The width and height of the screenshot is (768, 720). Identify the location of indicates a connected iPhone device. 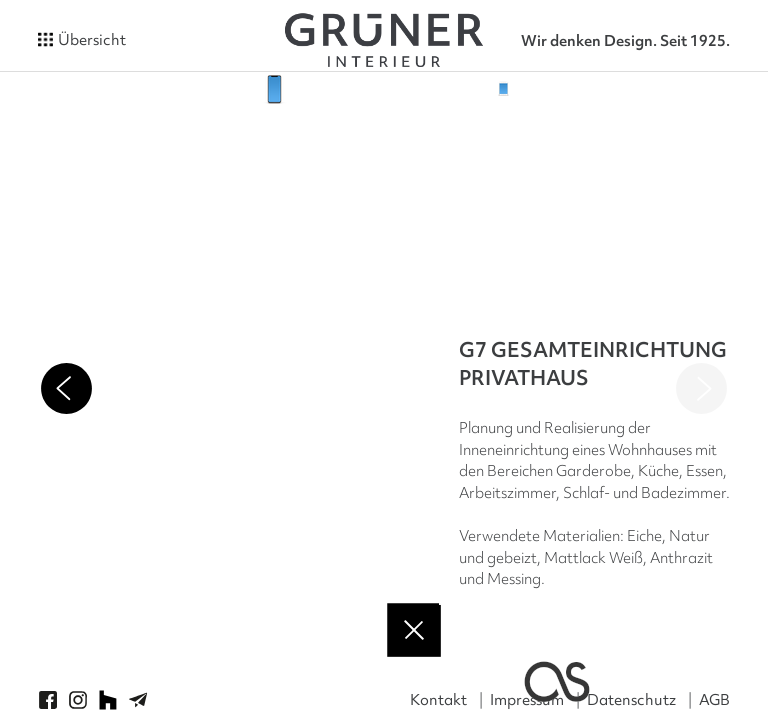
(274, 89).